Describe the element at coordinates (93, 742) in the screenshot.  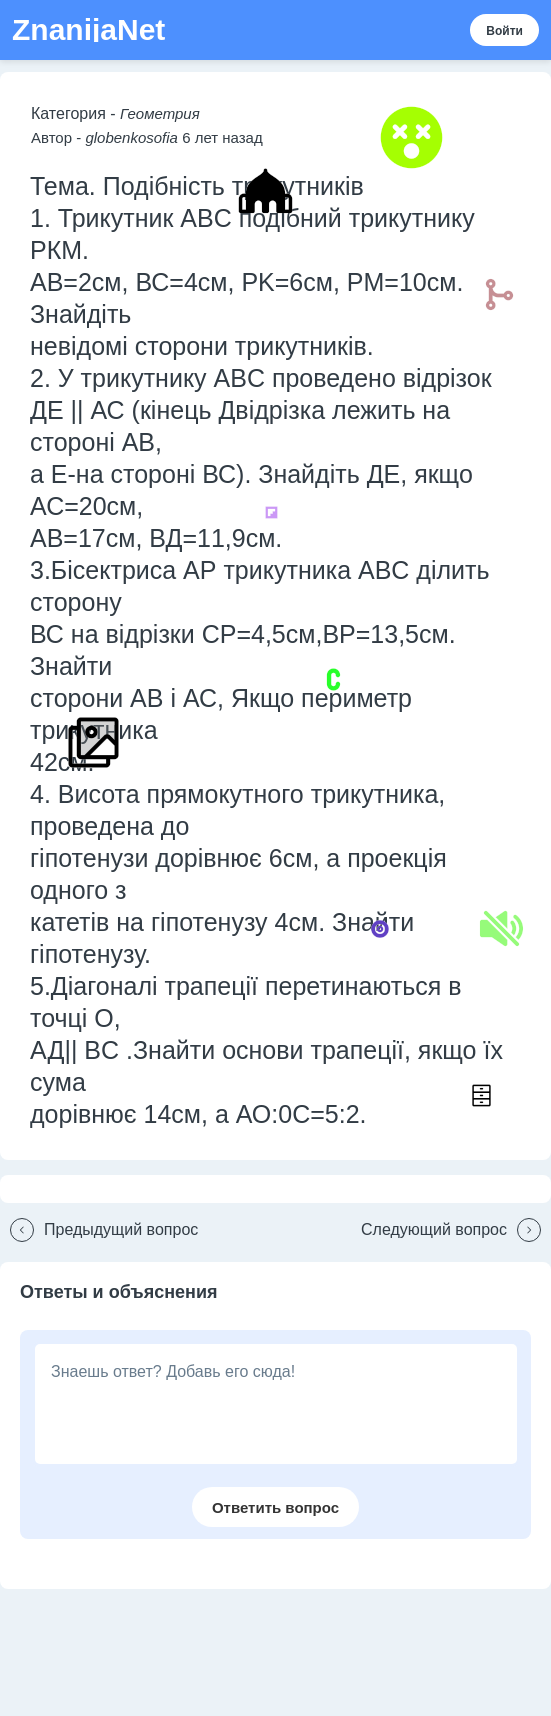
I see `view photo gallery` at that location.